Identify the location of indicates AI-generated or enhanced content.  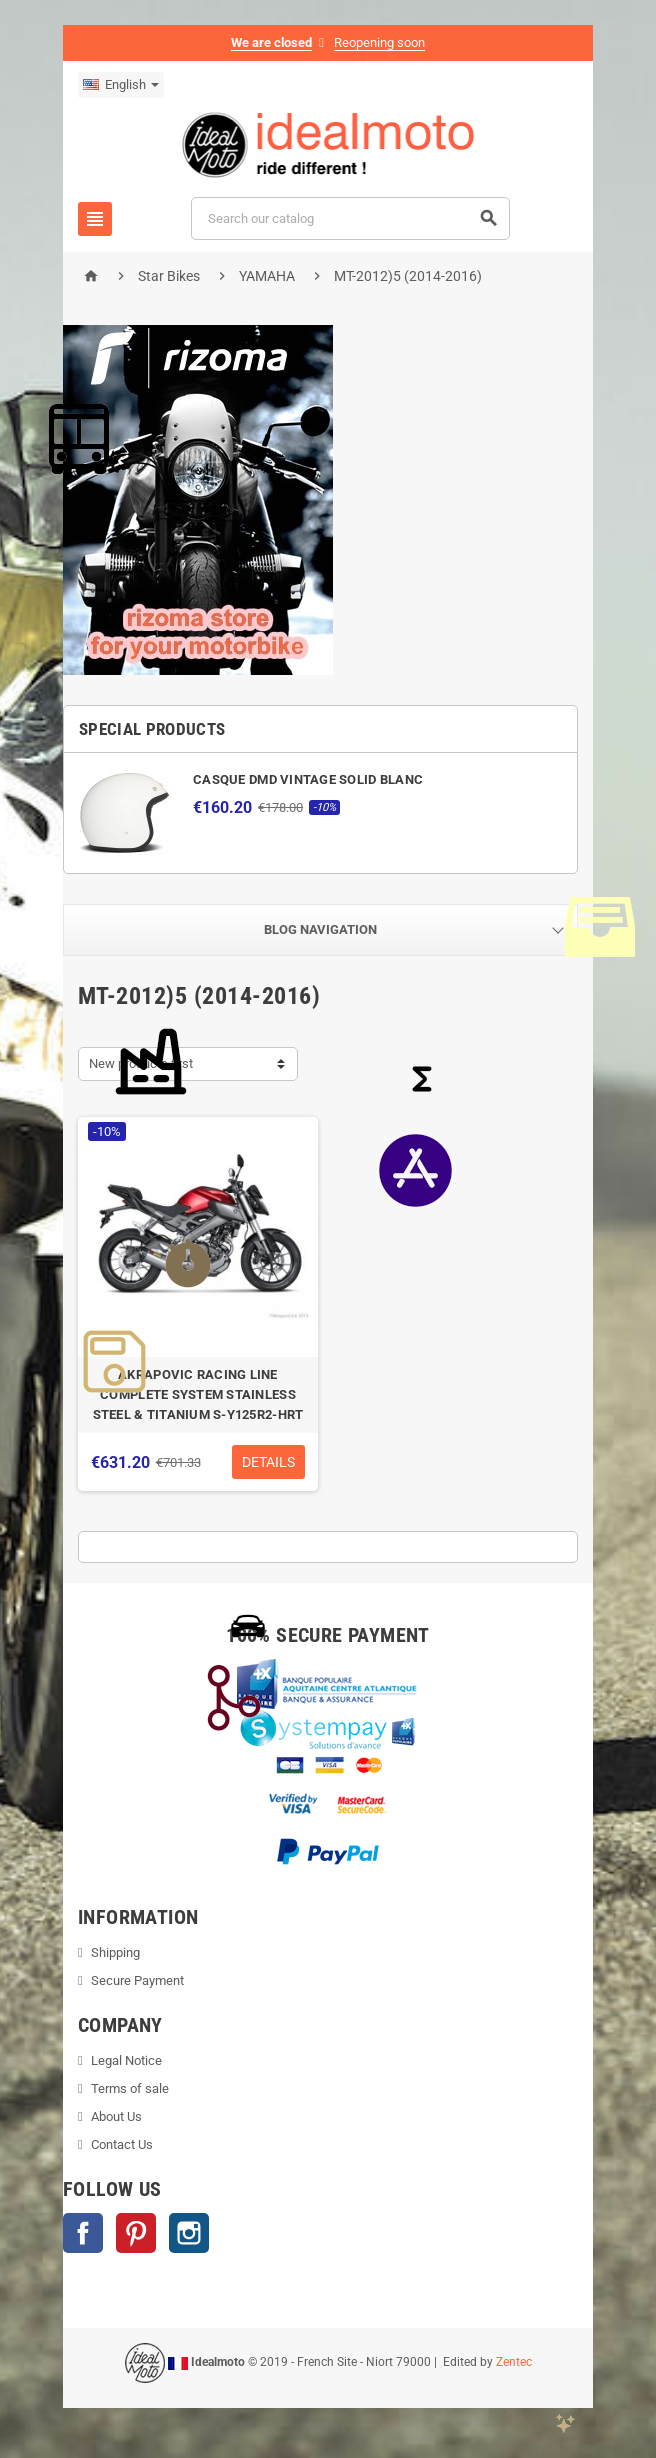
(565, 2423).